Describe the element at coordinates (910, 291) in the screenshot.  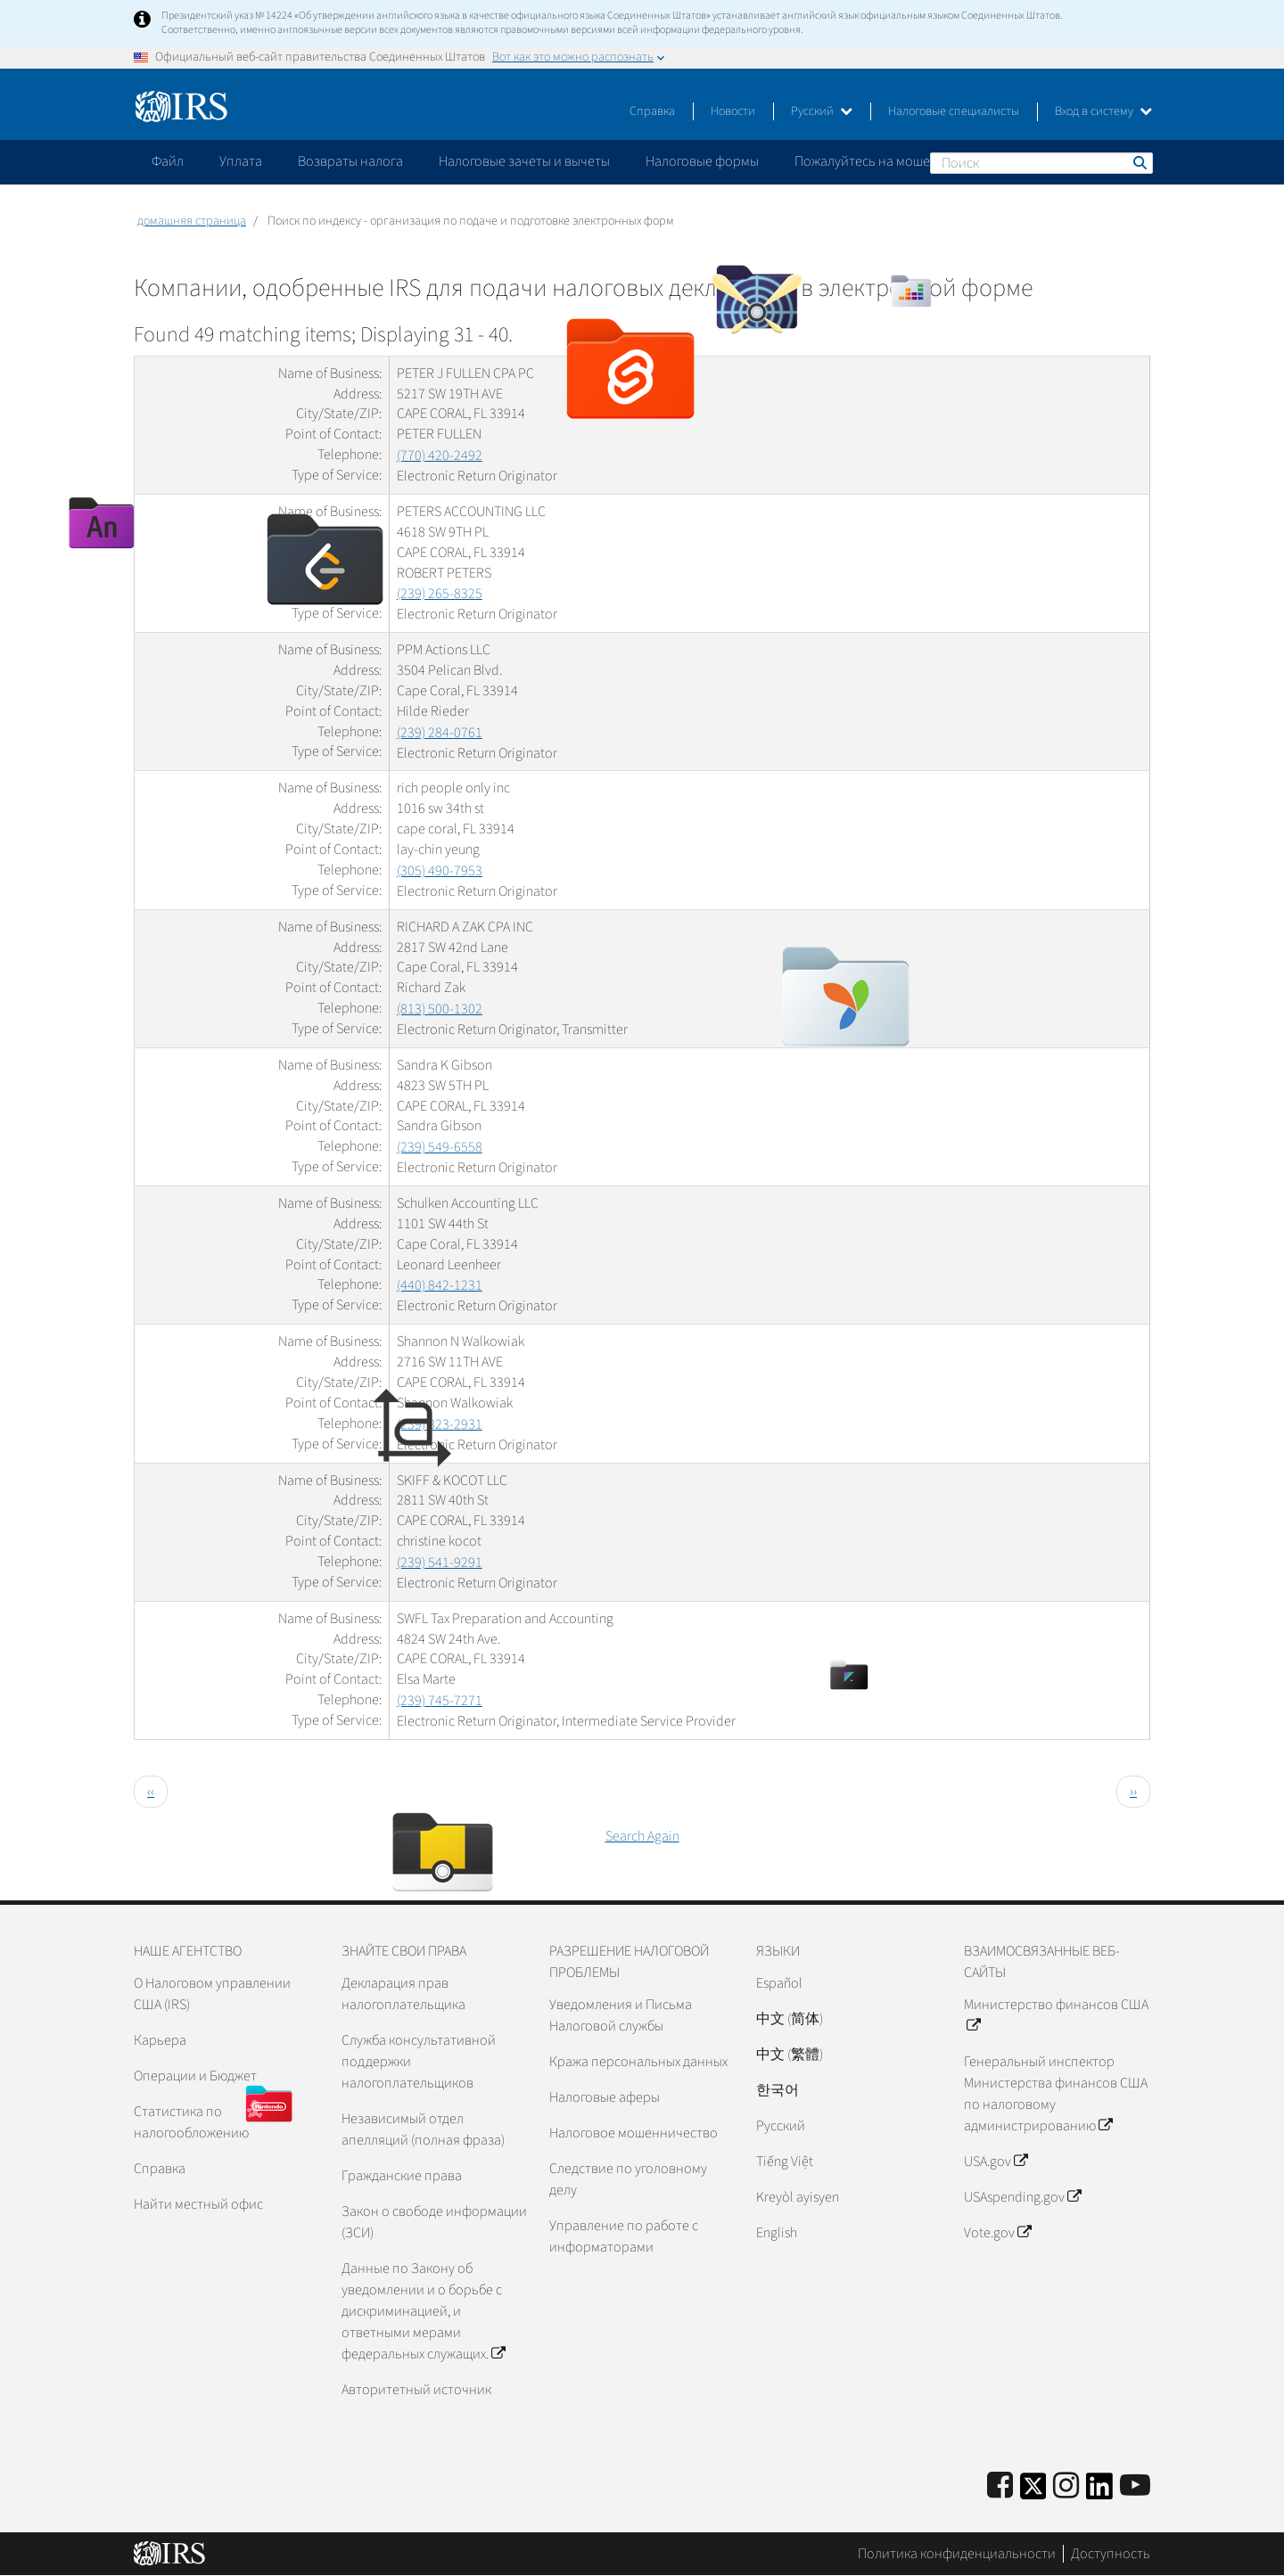
I see `open deezer music folder` at that location.